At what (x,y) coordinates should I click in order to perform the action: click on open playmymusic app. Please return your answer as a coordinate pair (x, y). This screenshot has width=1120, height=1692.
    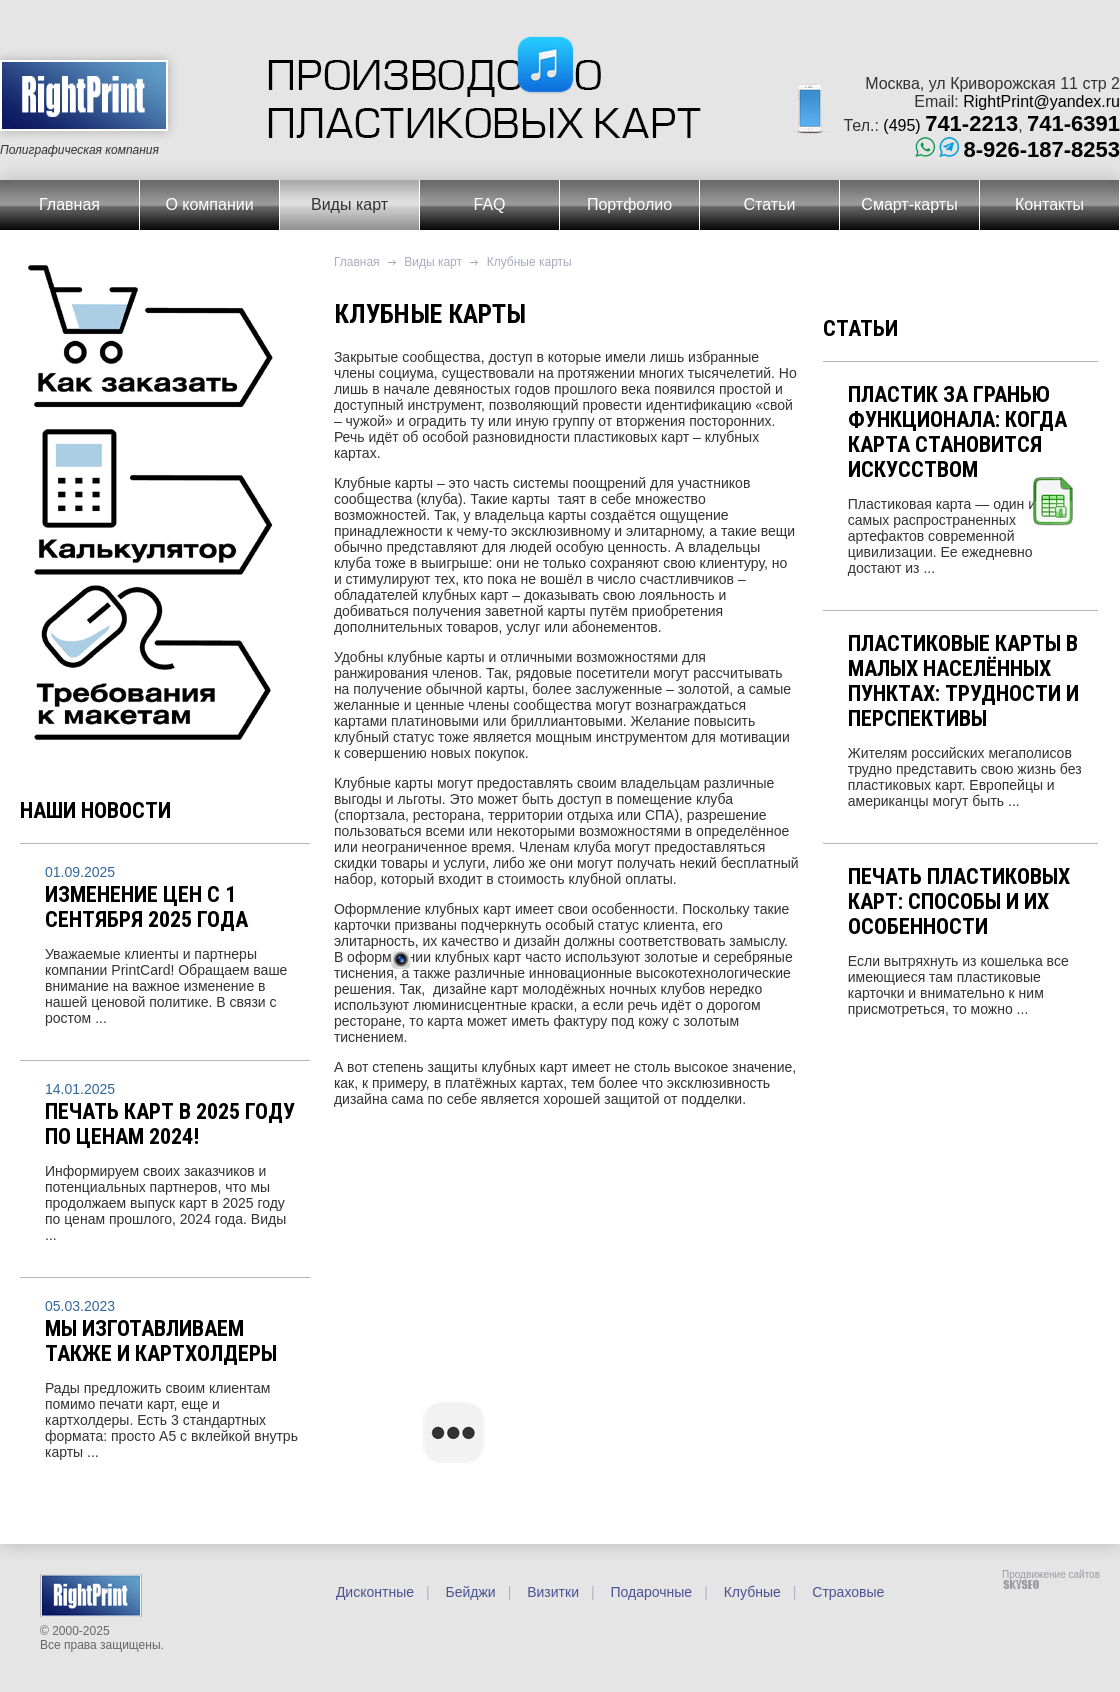
    Looking at the image, I should click on (545, 64).